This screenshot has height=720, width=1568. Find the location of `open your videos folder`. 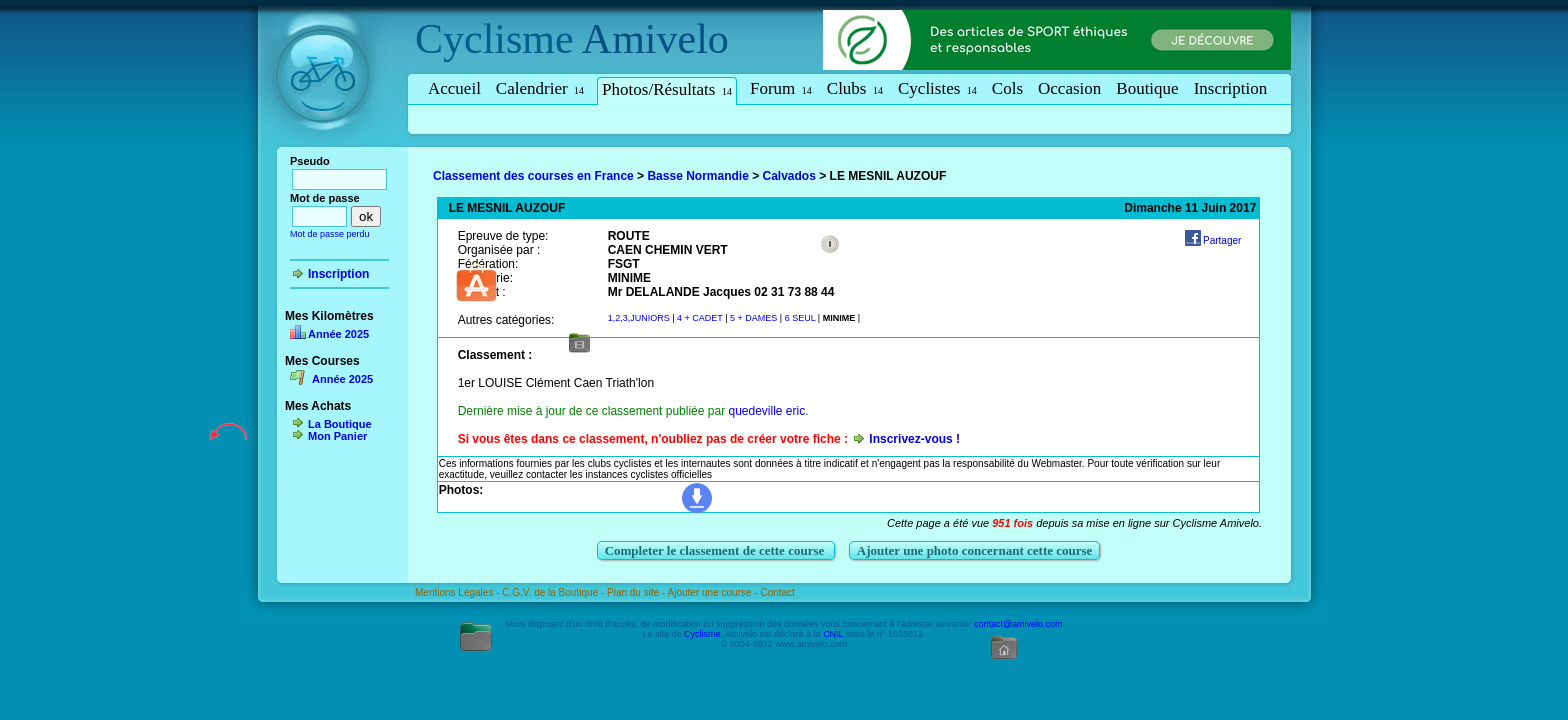

open your videos folder is located at coordinates (579, 342).